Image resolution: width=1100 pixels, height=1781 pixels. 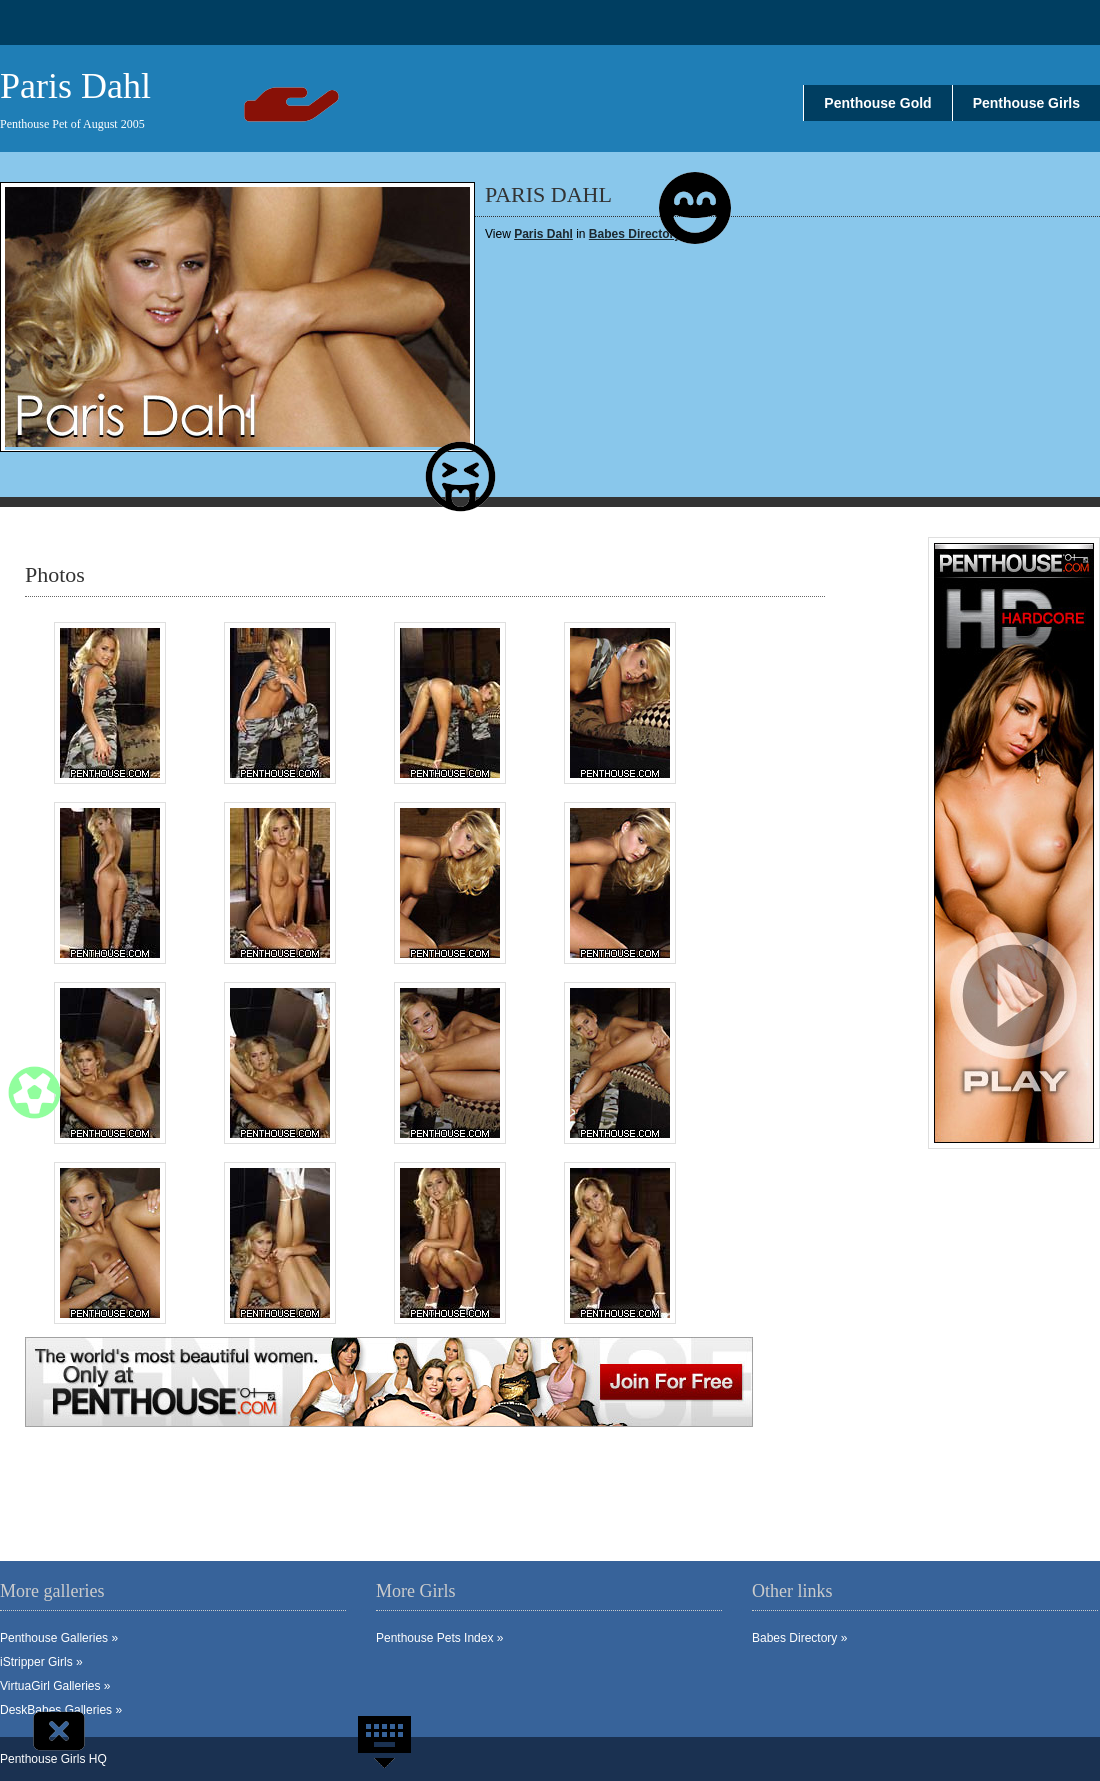 I want to click on view sports or soccer-related content, so click(x=34, y=1092).